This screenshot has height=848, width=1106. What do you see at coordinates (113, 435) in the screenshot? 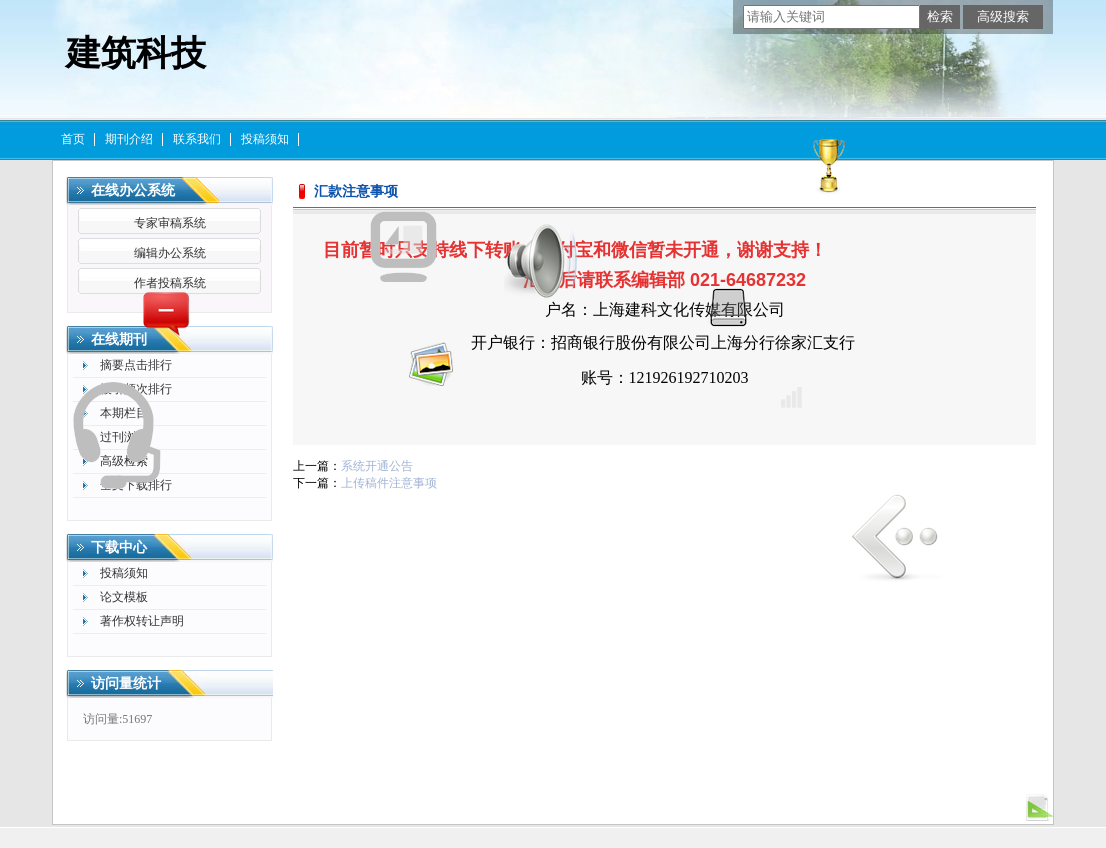
I see `access audio or voice chat settings` at bounding box center [113, 435].